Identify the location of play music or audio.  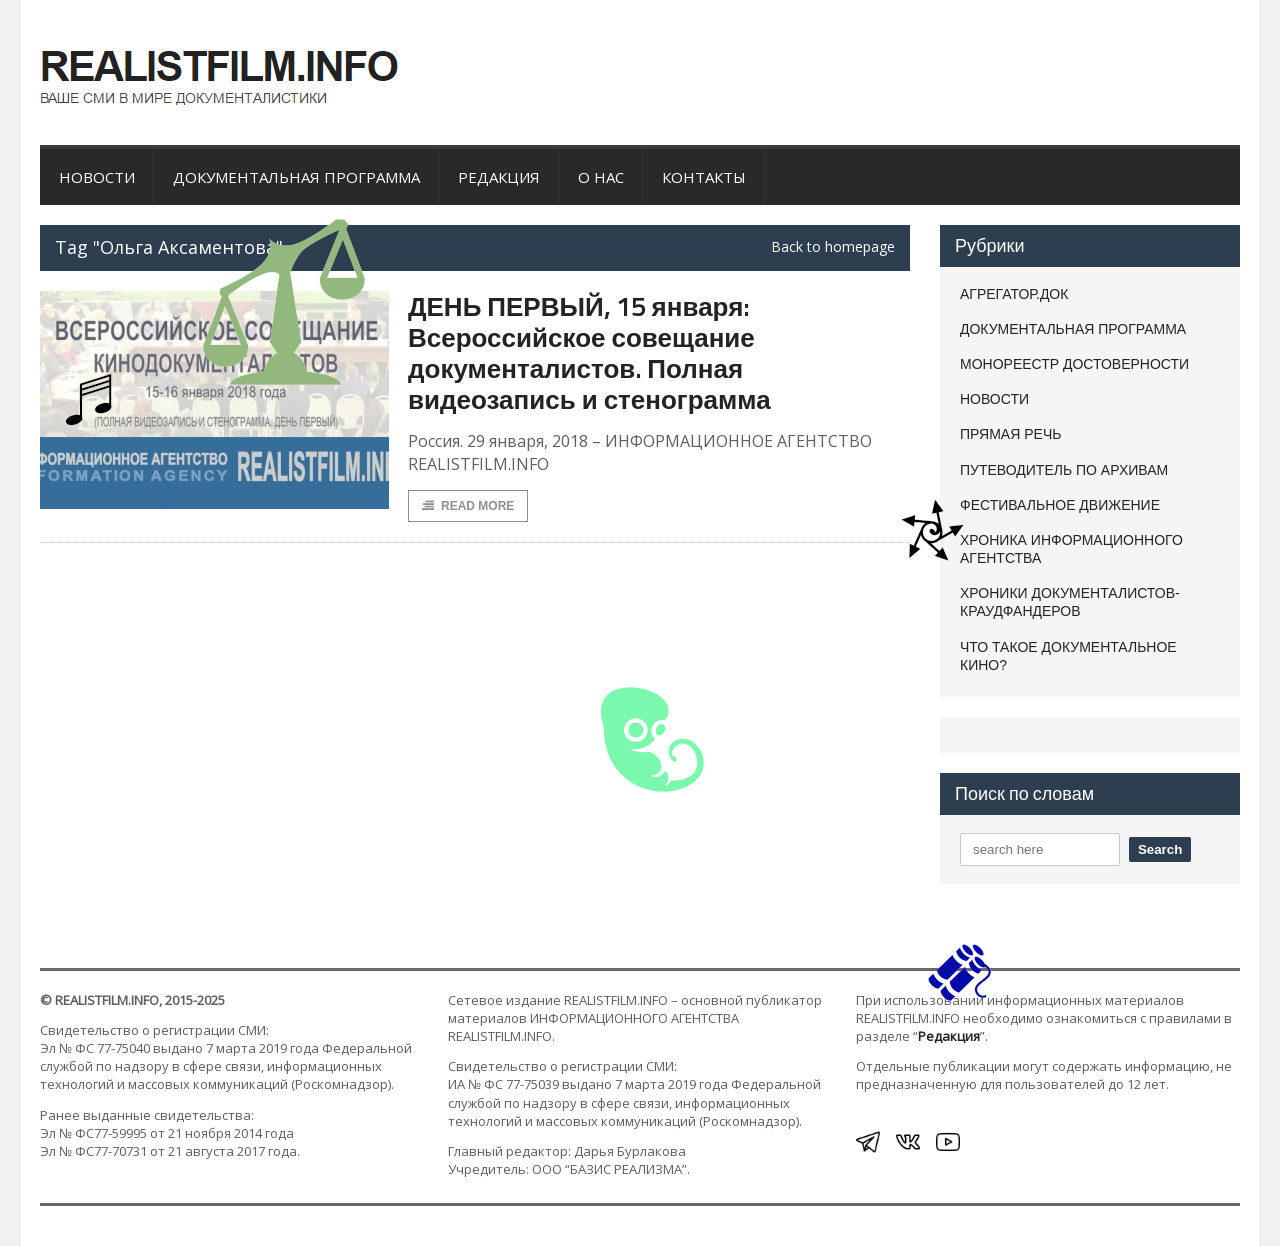
(89, 399).